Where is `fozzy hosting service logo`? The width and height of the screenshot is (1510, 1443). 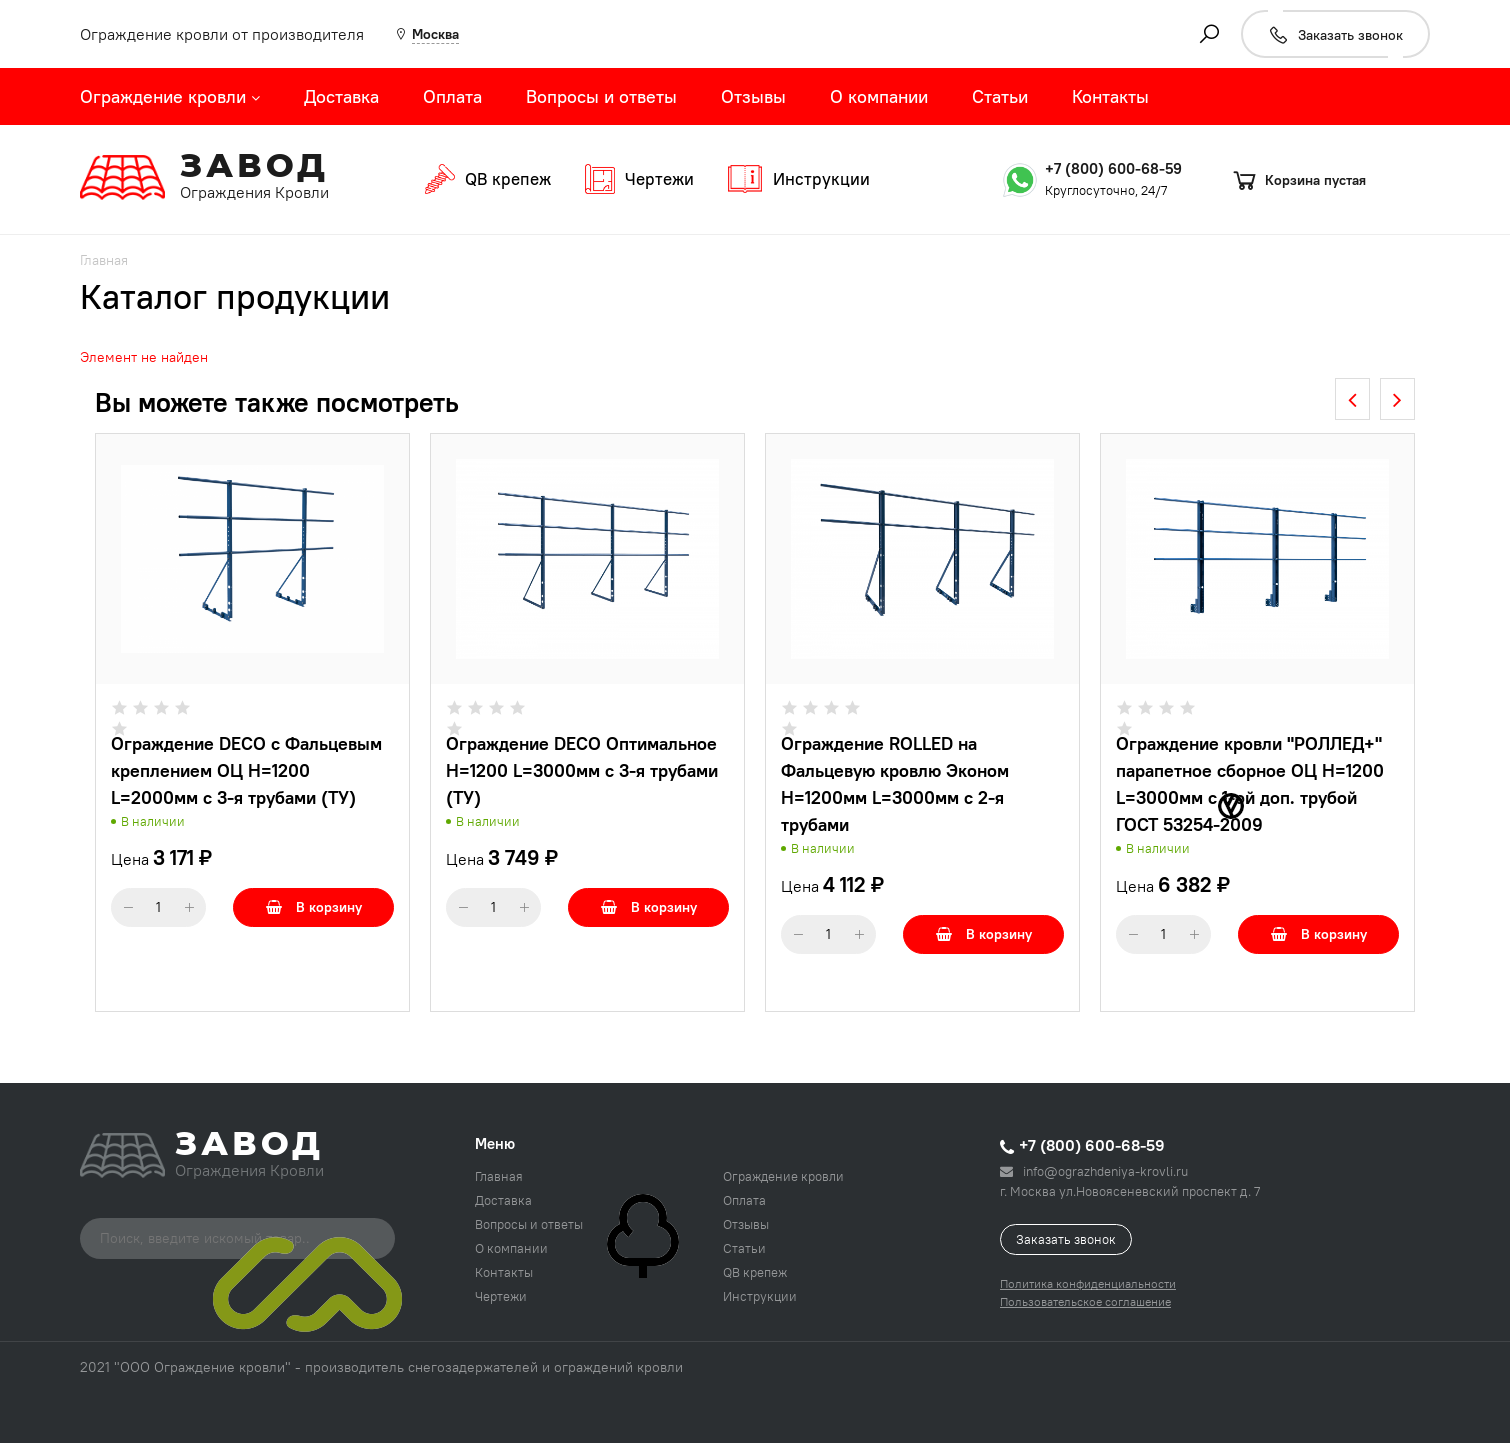
fozzy hosting service logo is located at coordinates (1231, 806).